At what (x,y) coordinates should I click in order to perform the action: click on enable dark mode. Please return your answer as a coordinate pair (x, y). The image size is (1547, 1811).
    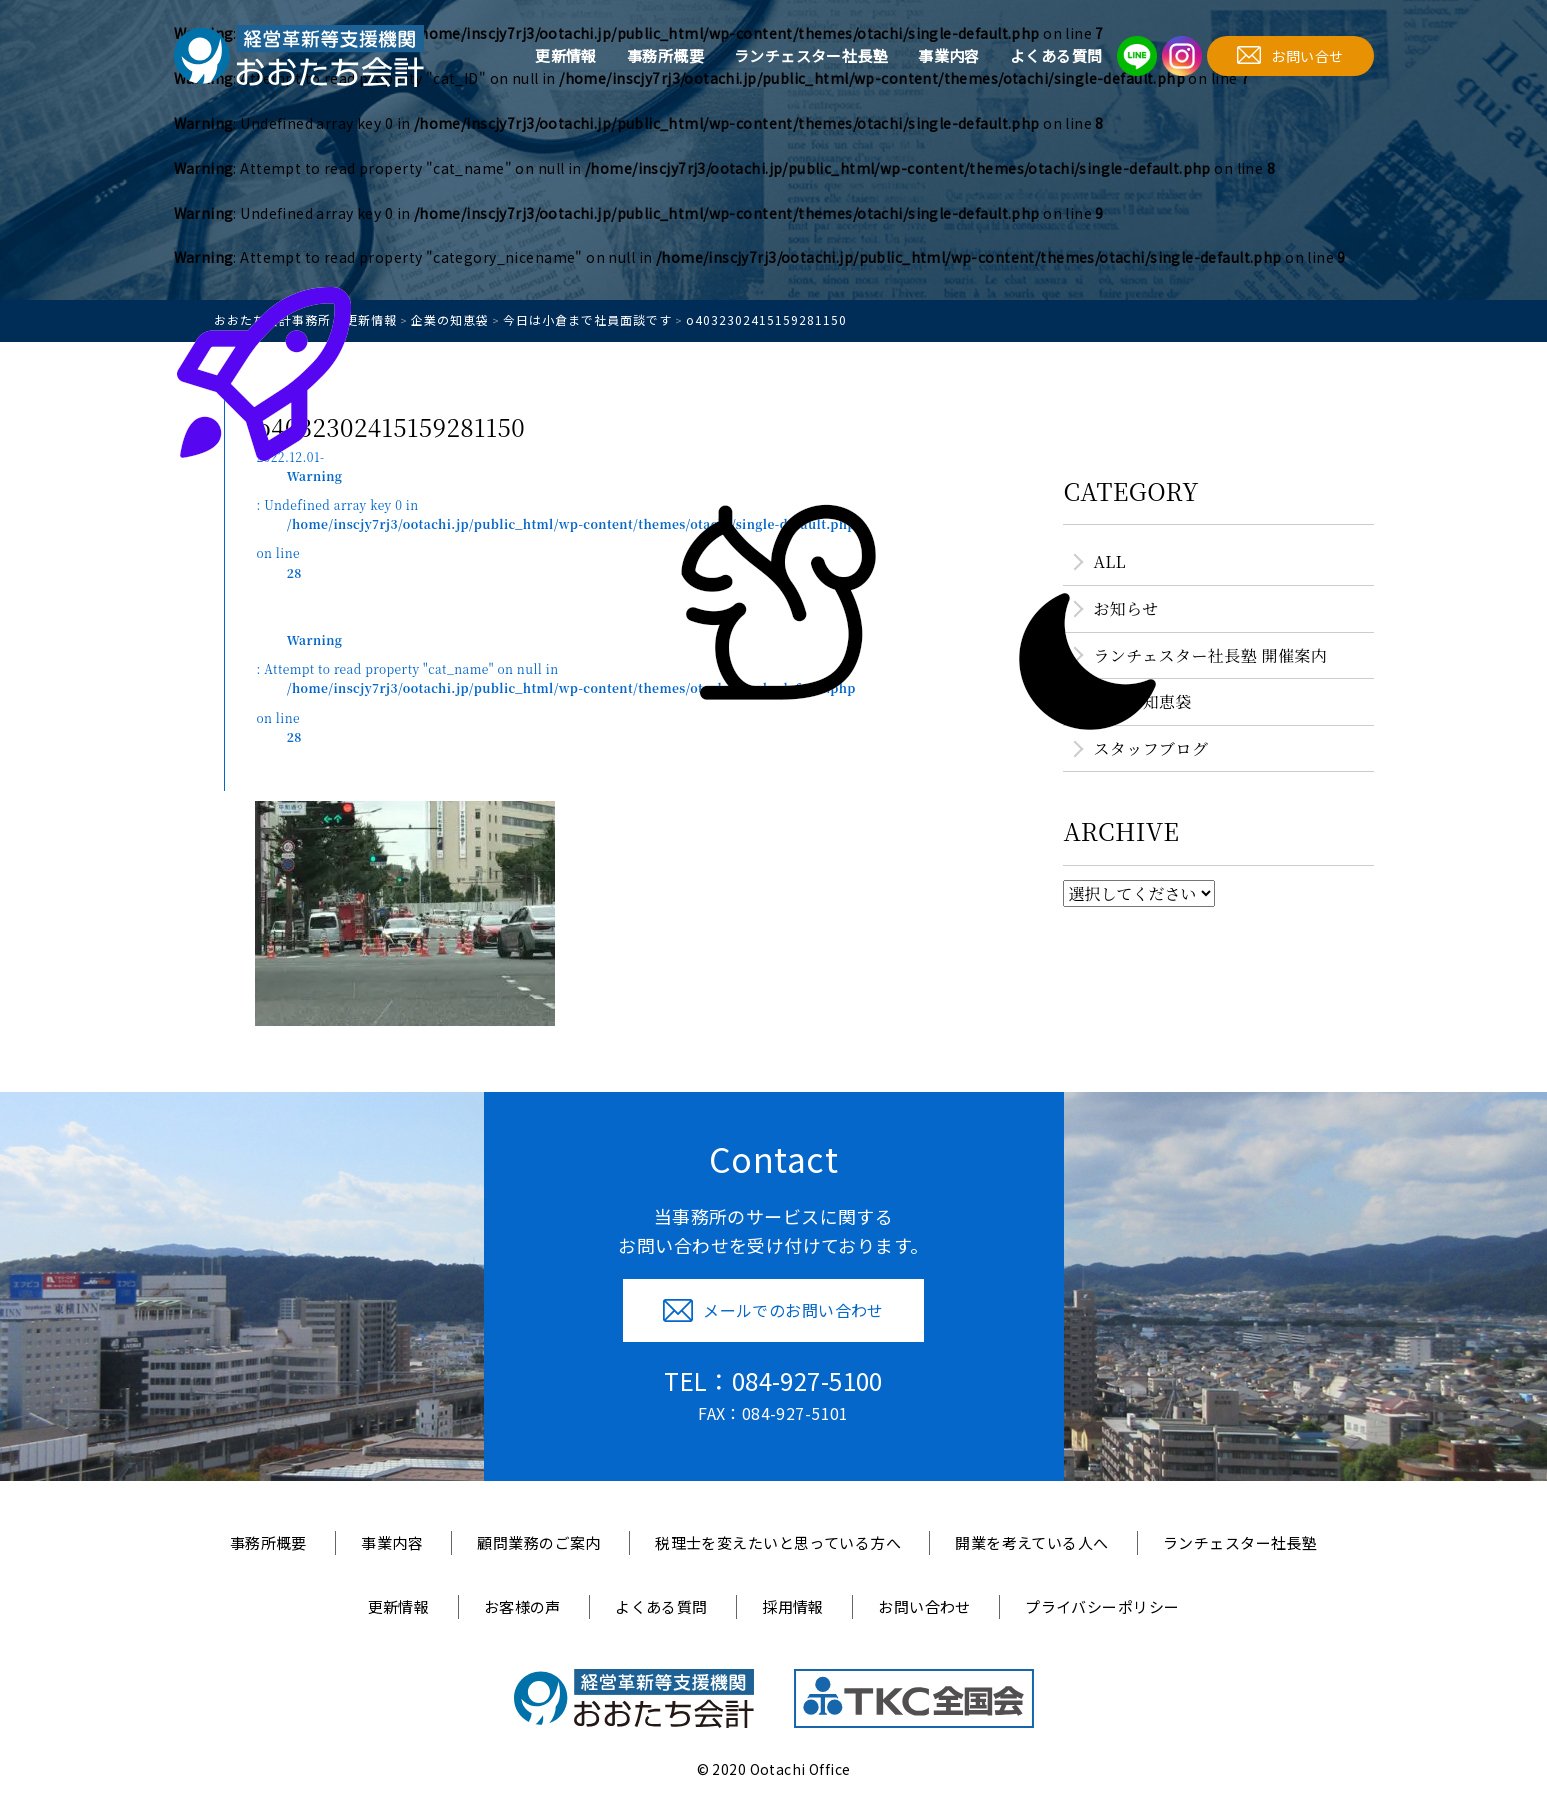
    Looking at the image, I should click on (1085, 664).